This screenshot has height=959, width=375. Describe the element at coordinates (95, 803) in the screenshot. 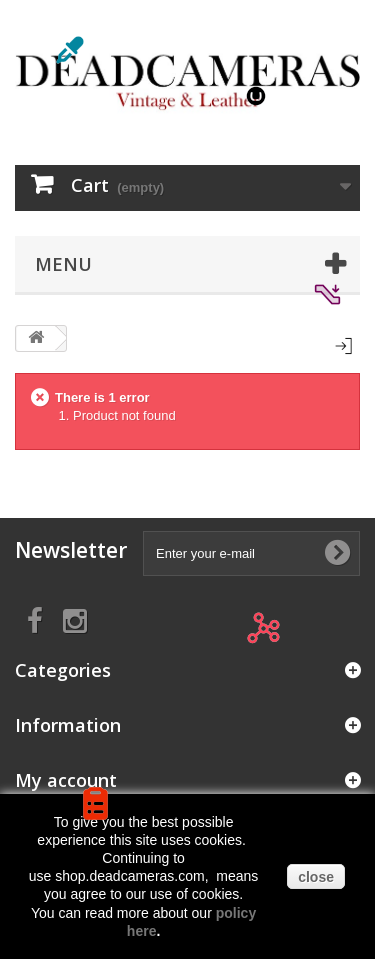

I see `view checklist or task list` at that location.